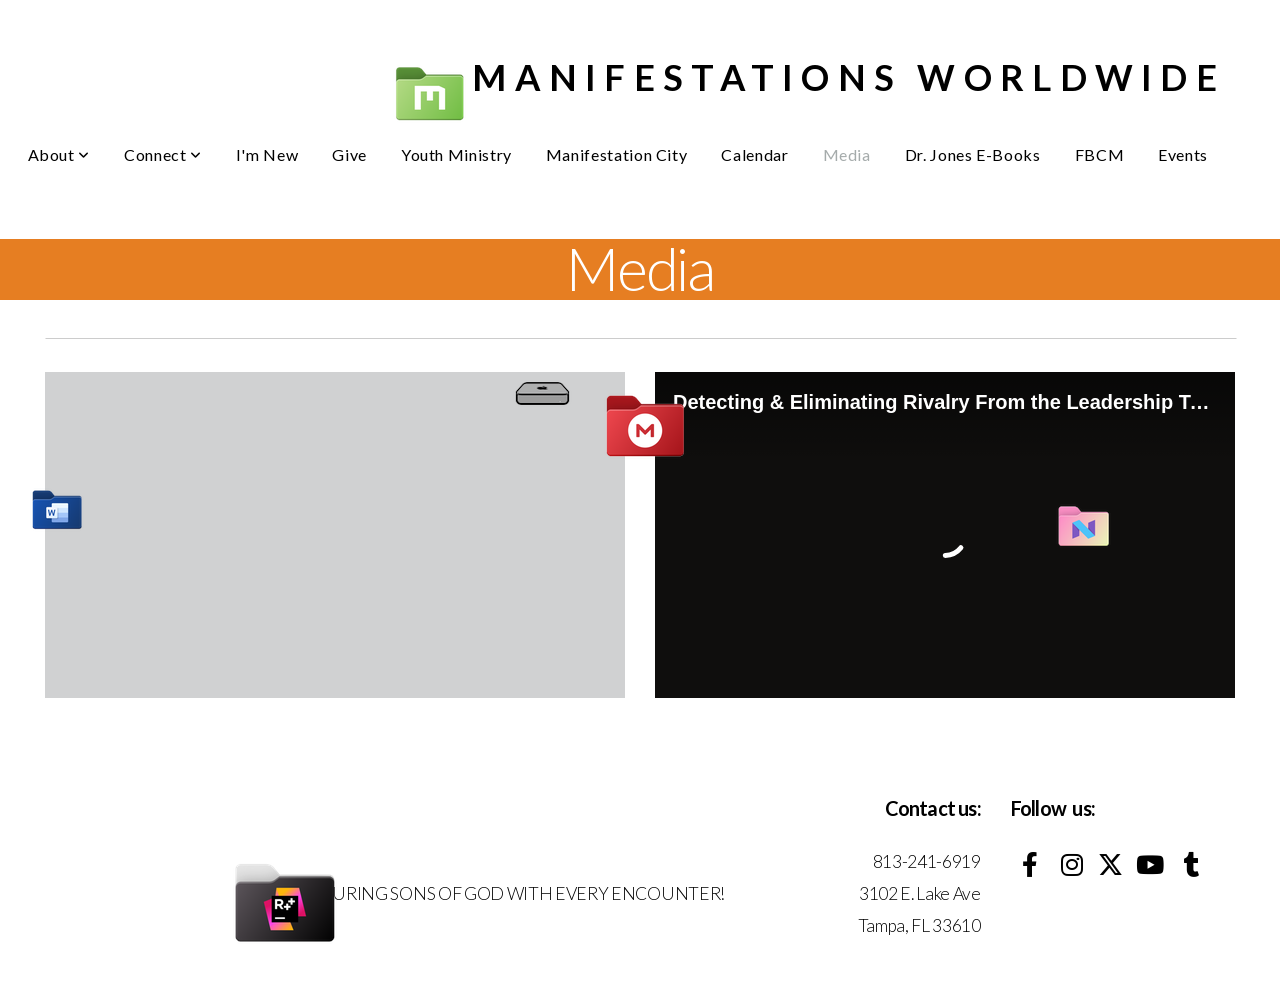  What do you see at coordinates (57, 511) in the screenshot?
I see `open folder containing Microsoft Word documents` at bounding box center [57, 511].